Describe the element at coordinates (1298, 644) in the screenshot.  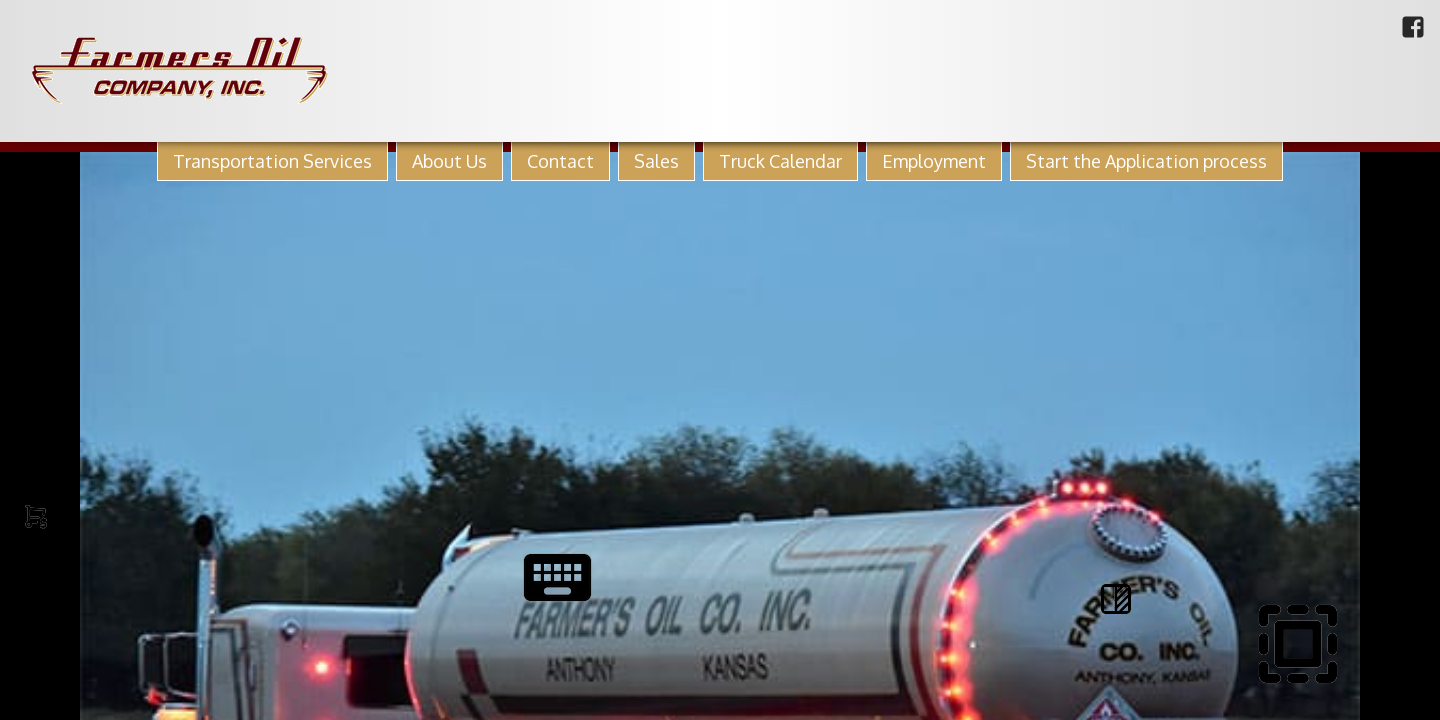
I see `select all items` at that location.